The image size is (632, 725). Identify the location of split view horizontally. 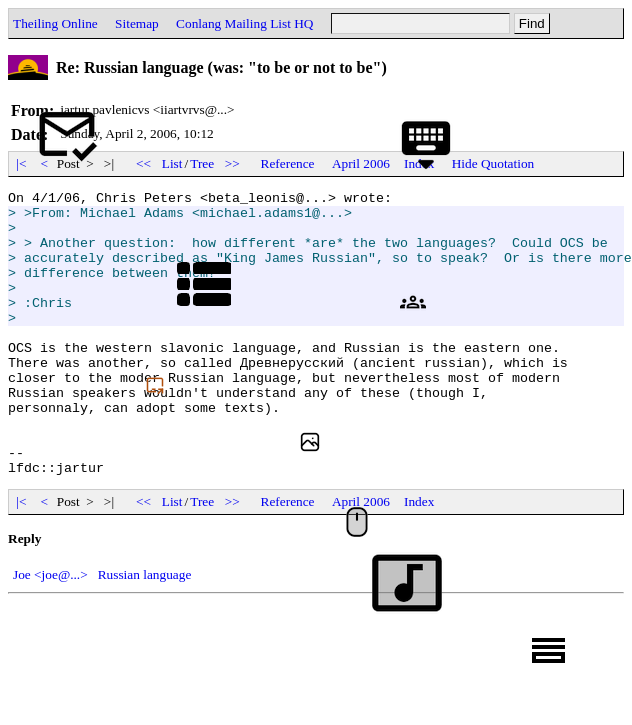
(548, 650).